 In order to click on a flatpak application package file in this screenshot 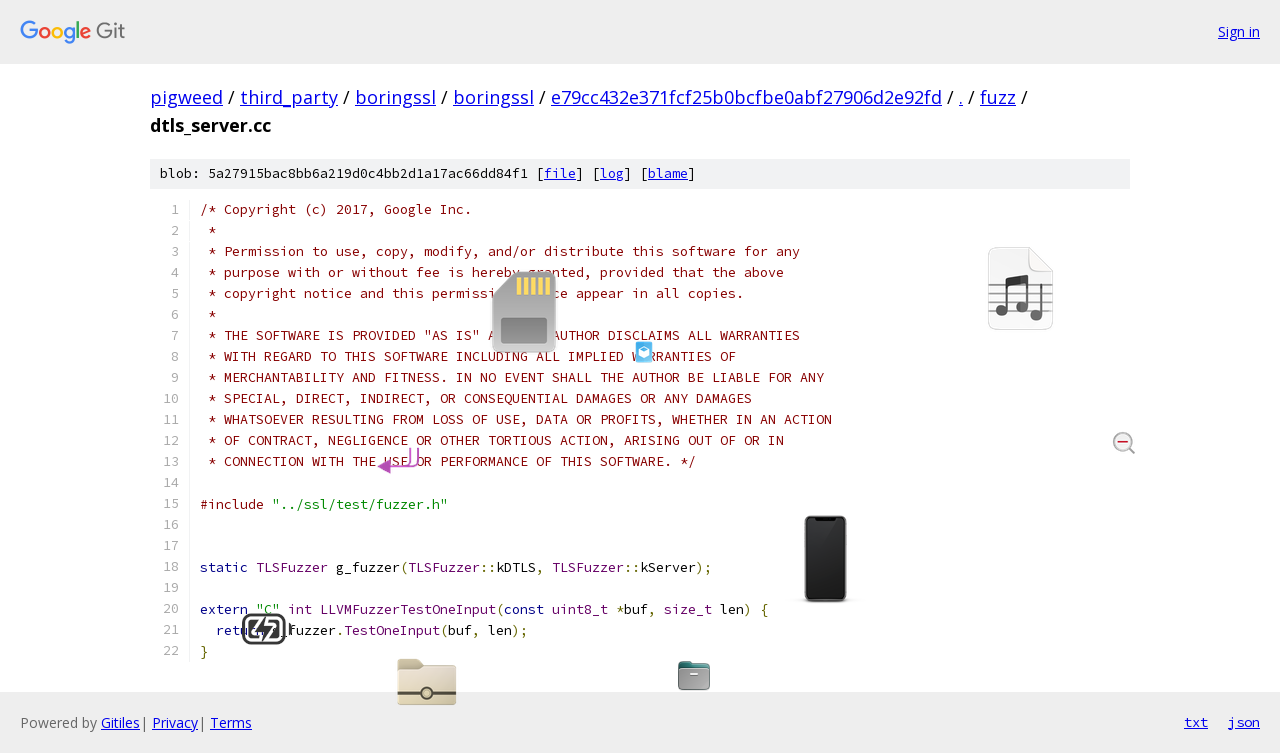, I will do `click(644, 352)`.